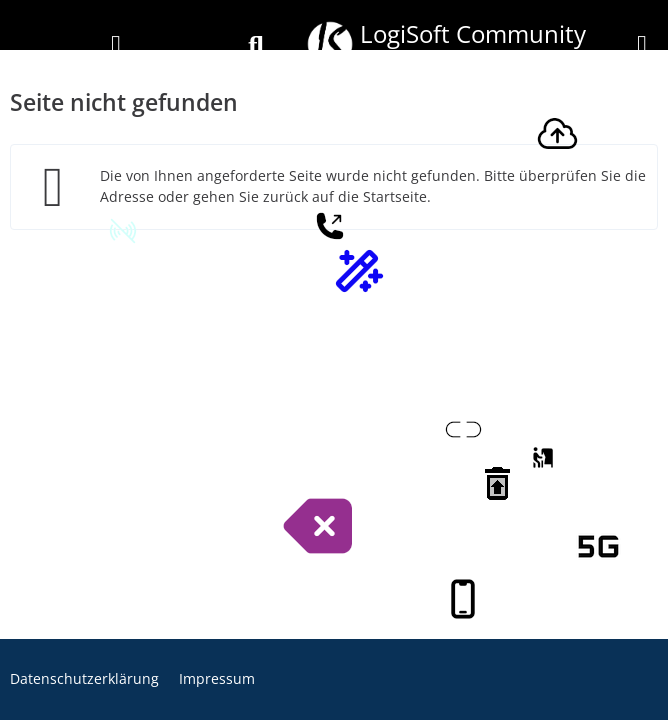  Describe the element at coordinates (542, 457) in the screenshot. I see `access voting or polling booth` at that location.